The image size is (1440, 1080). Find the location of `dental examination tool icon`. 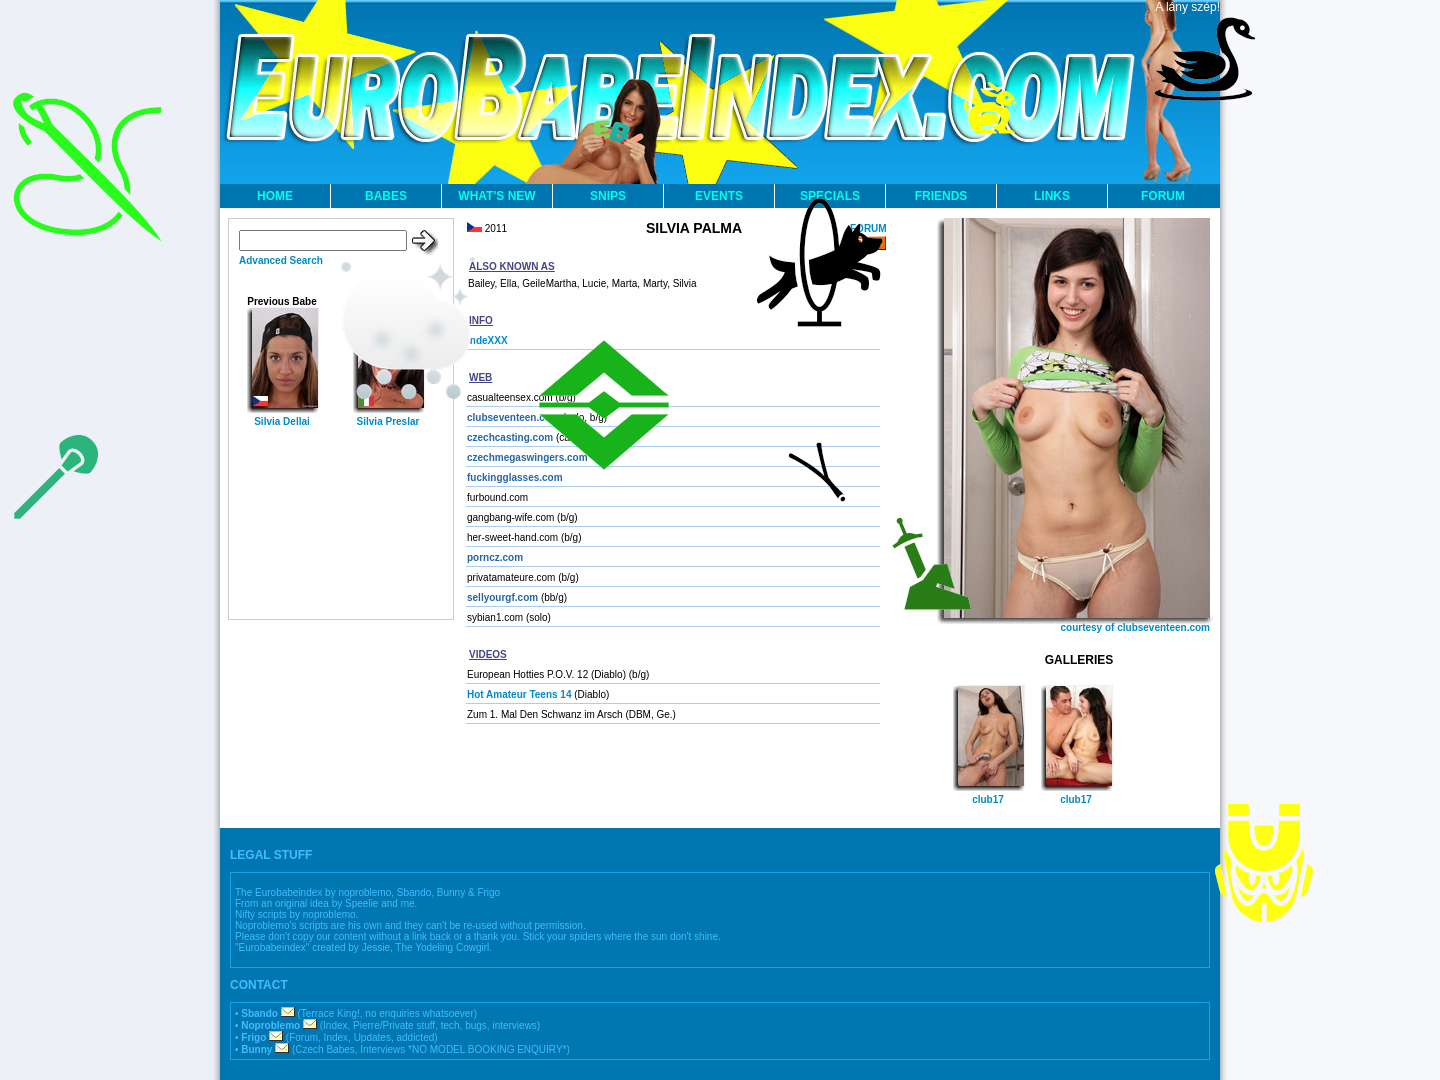

dental examination tool icon is located at coordinates (56, 476).